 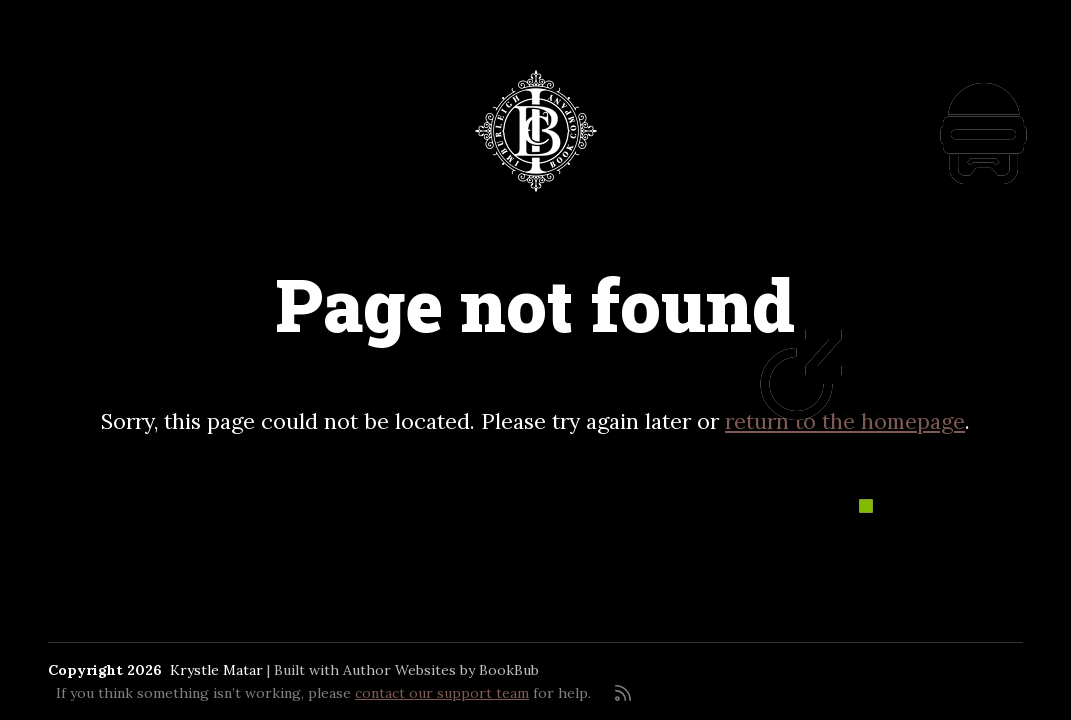 What do you see at coordinates (983, 133) in the screenshot?
I see `rubocop ruby code linter logo` at bounding box center [983, 133].